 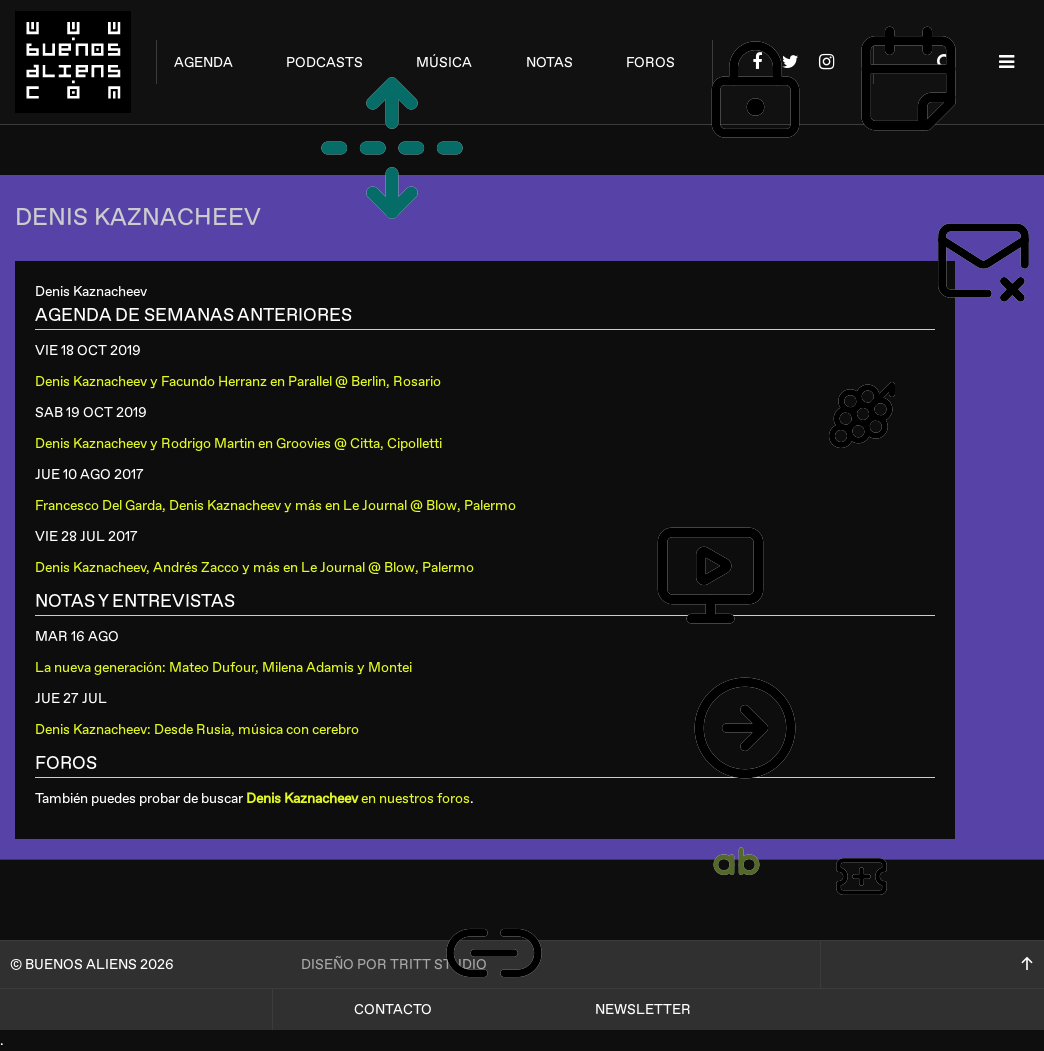 What do you see at coordinates (861, 876) in the screenshot?
I see `add a new ticket or pass` at bounding box center [861, 876].